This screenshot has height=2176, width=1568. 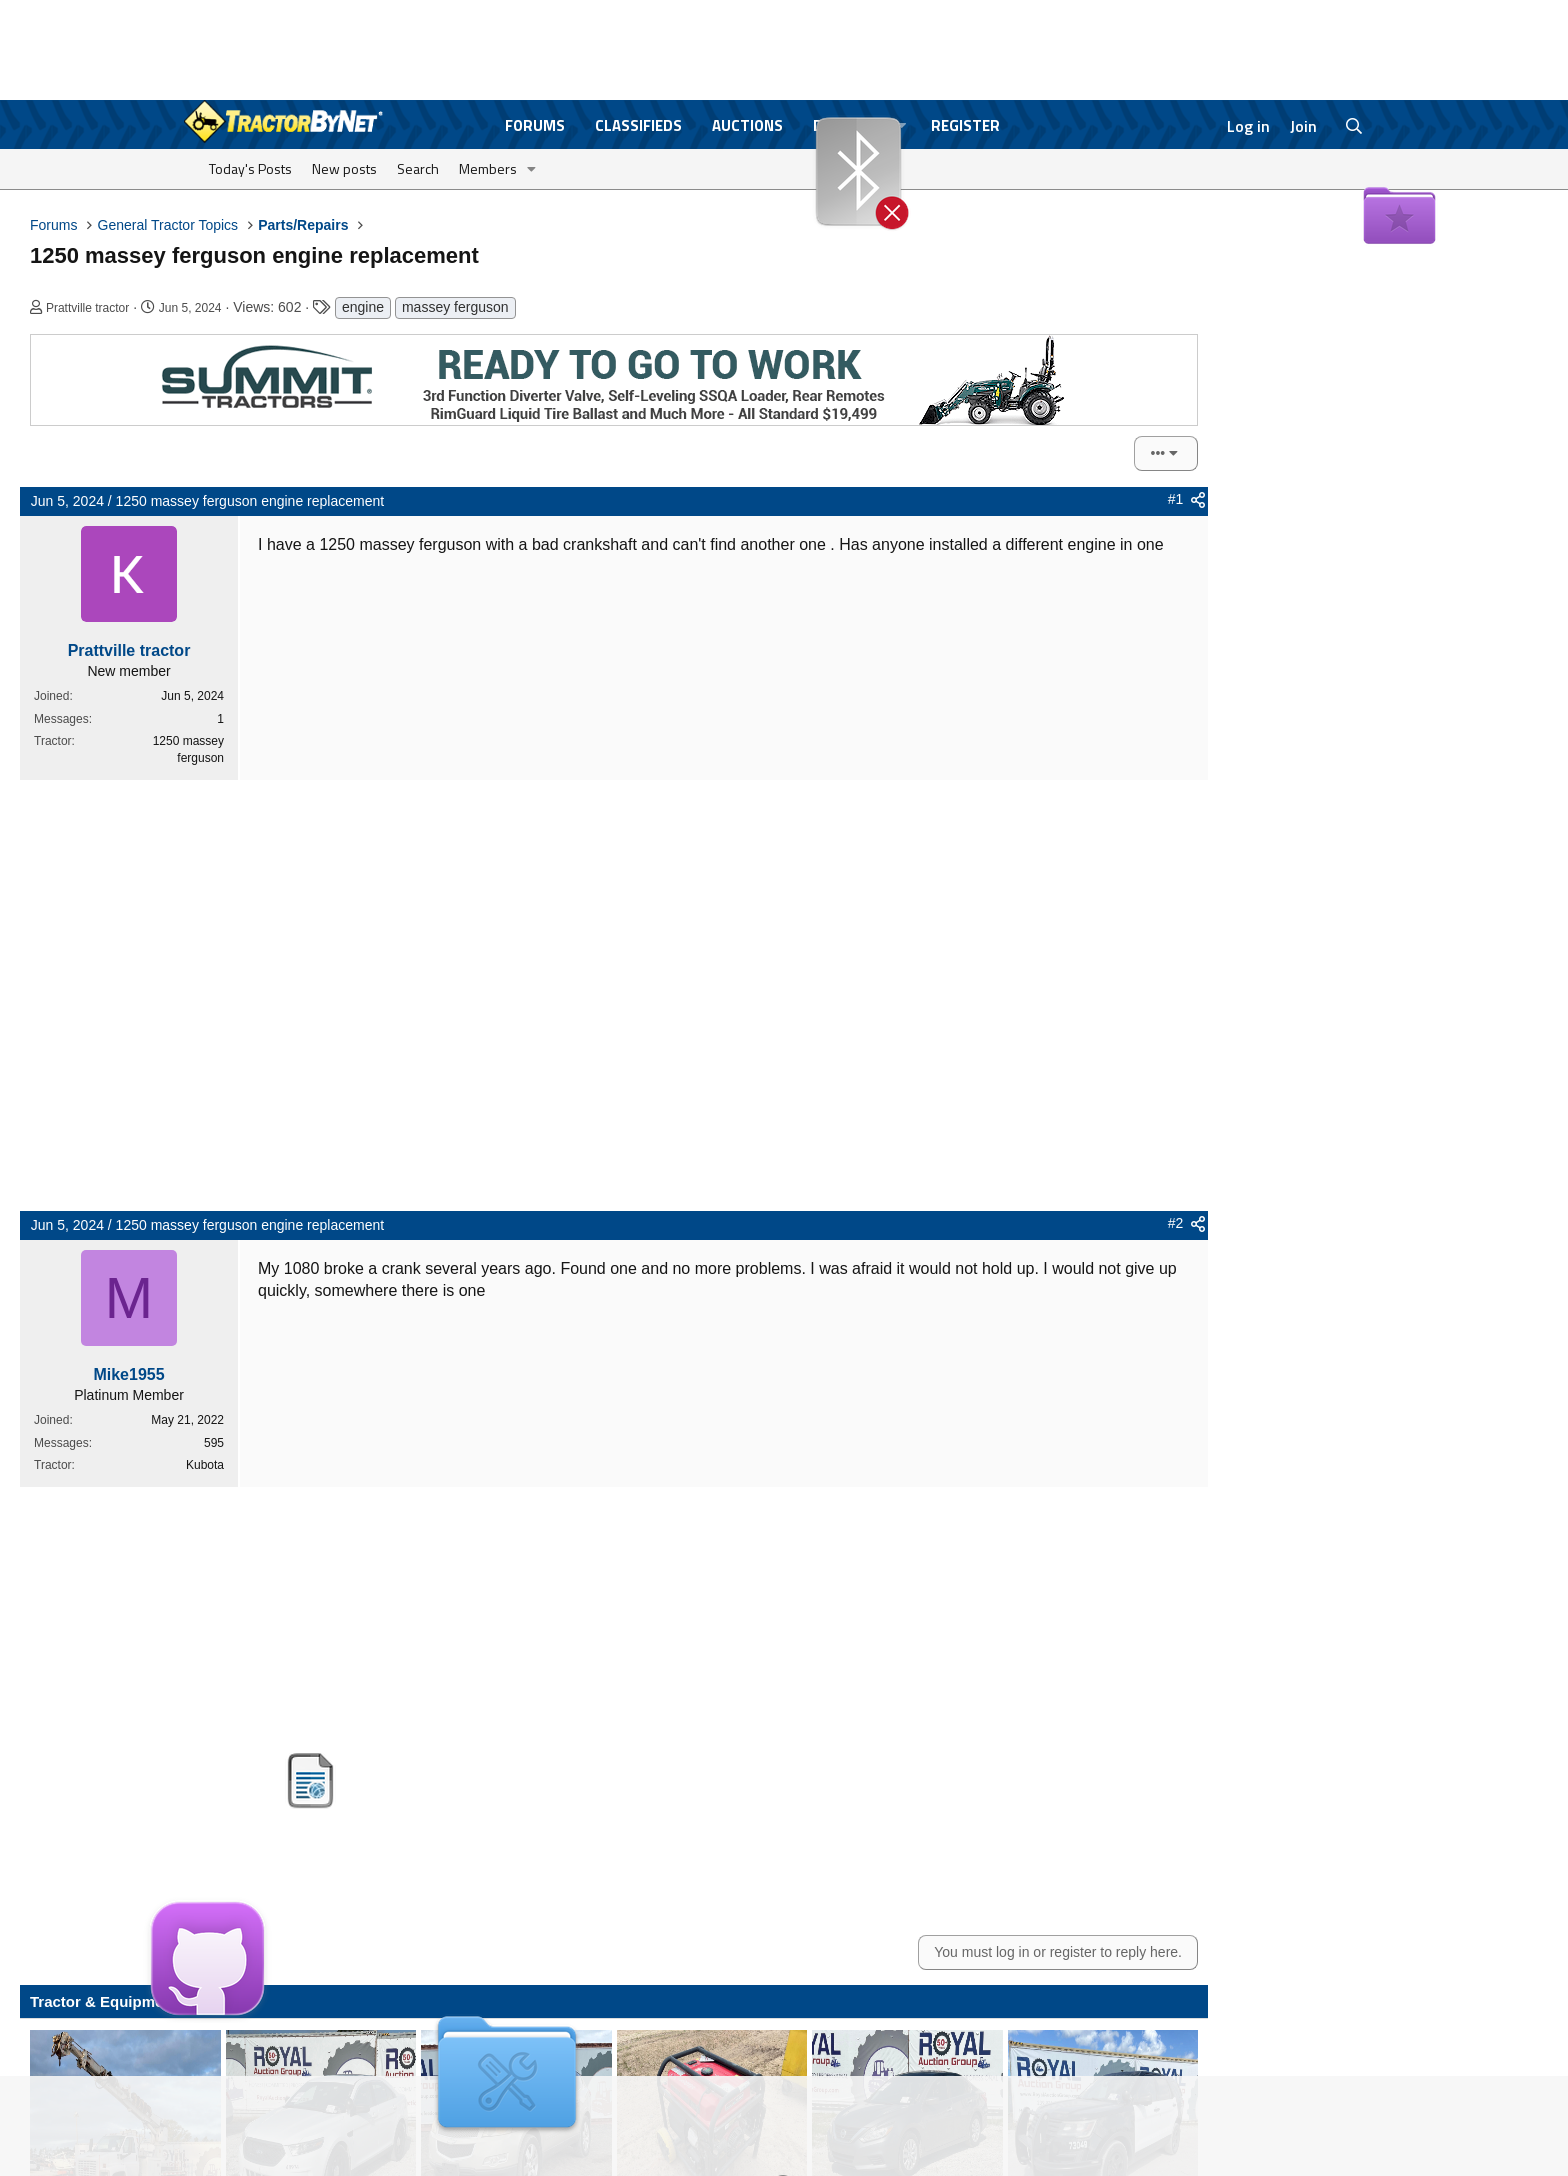 I want to click on open an opendocument web page file, so click(x=310, y=1780).